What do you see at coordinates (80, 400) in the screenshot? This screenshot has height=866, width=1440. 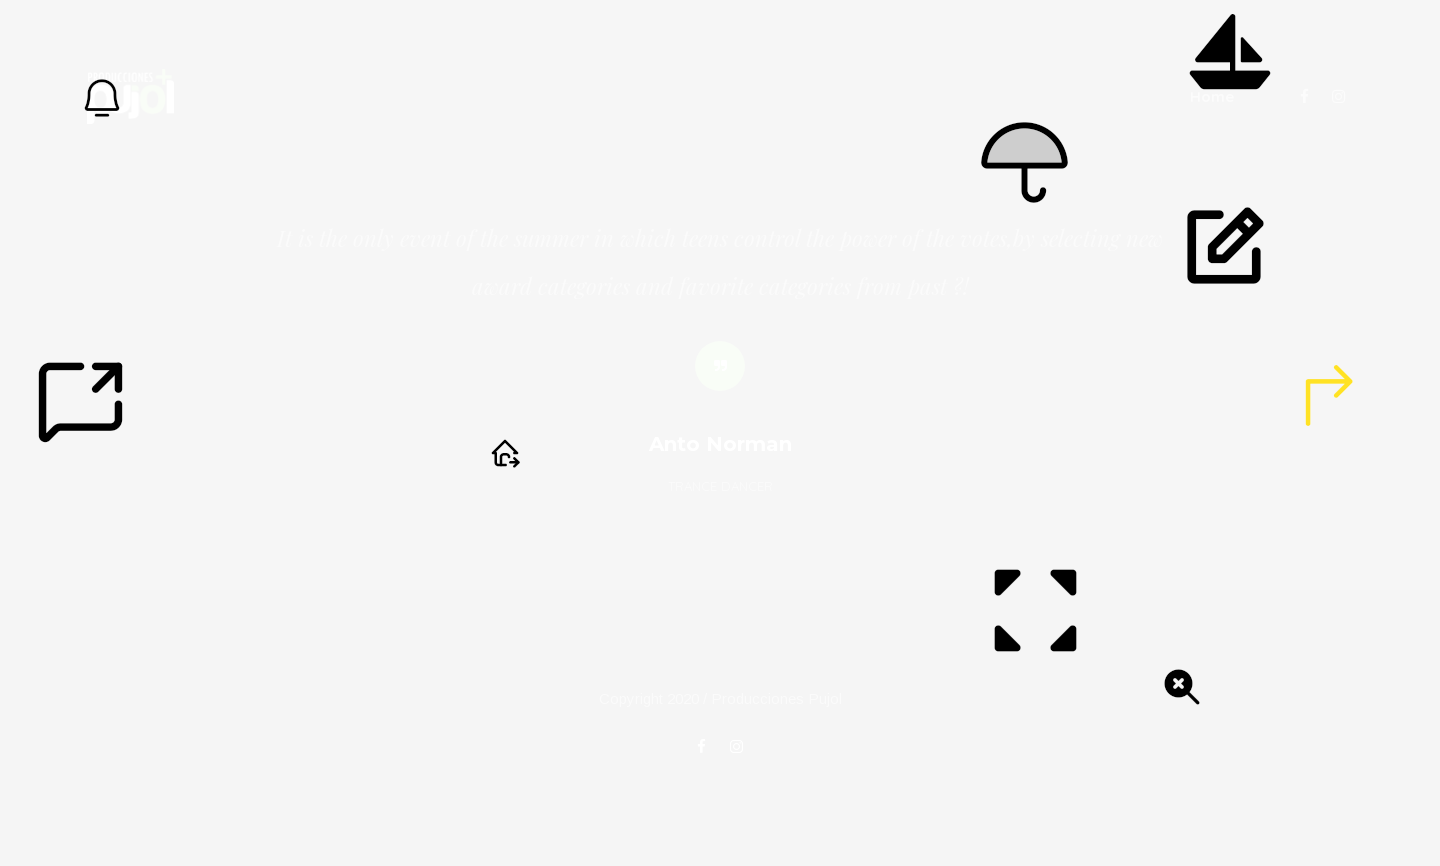 I see `share this conversation` at bounding box center [80, 400].